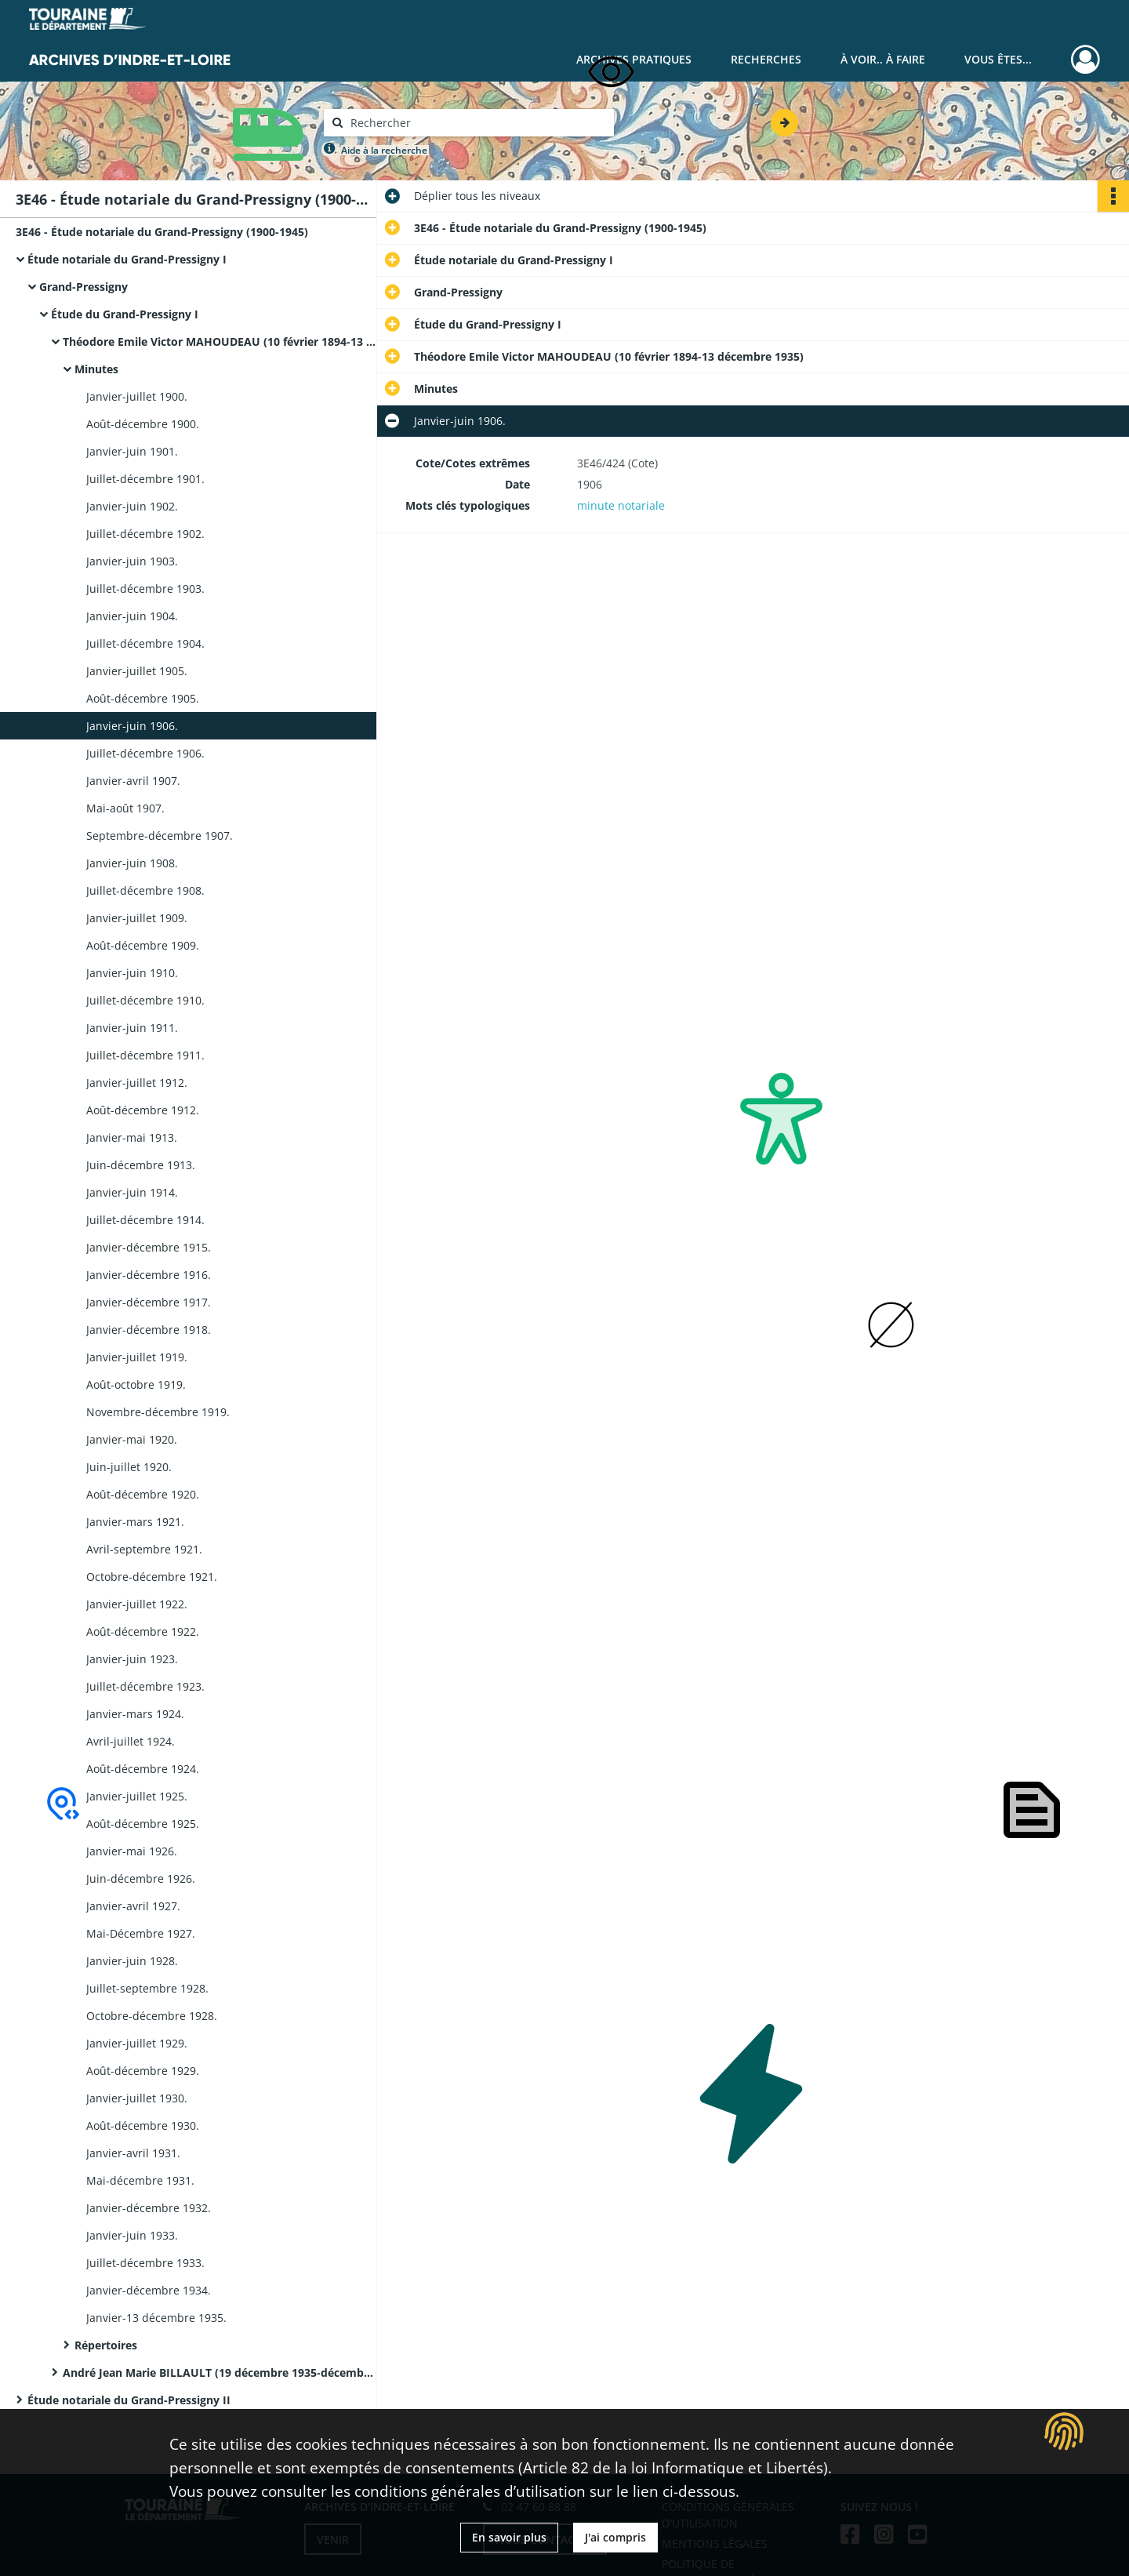  What do you see at coordinates (611, 71) in the screenshot?
I see `view or preview content` at bounding box center [611, 71].